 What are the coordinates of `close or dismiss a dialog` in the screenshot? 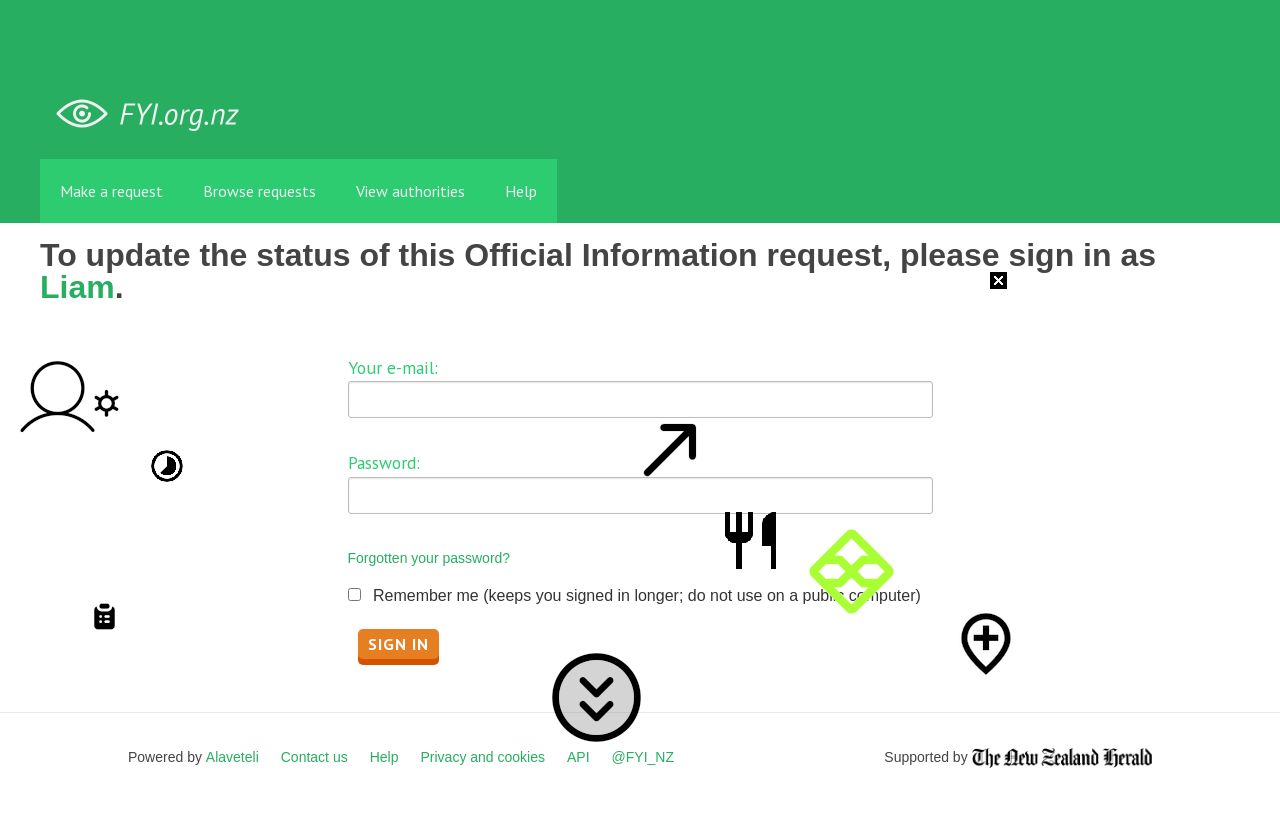 It's located at (998, 280).